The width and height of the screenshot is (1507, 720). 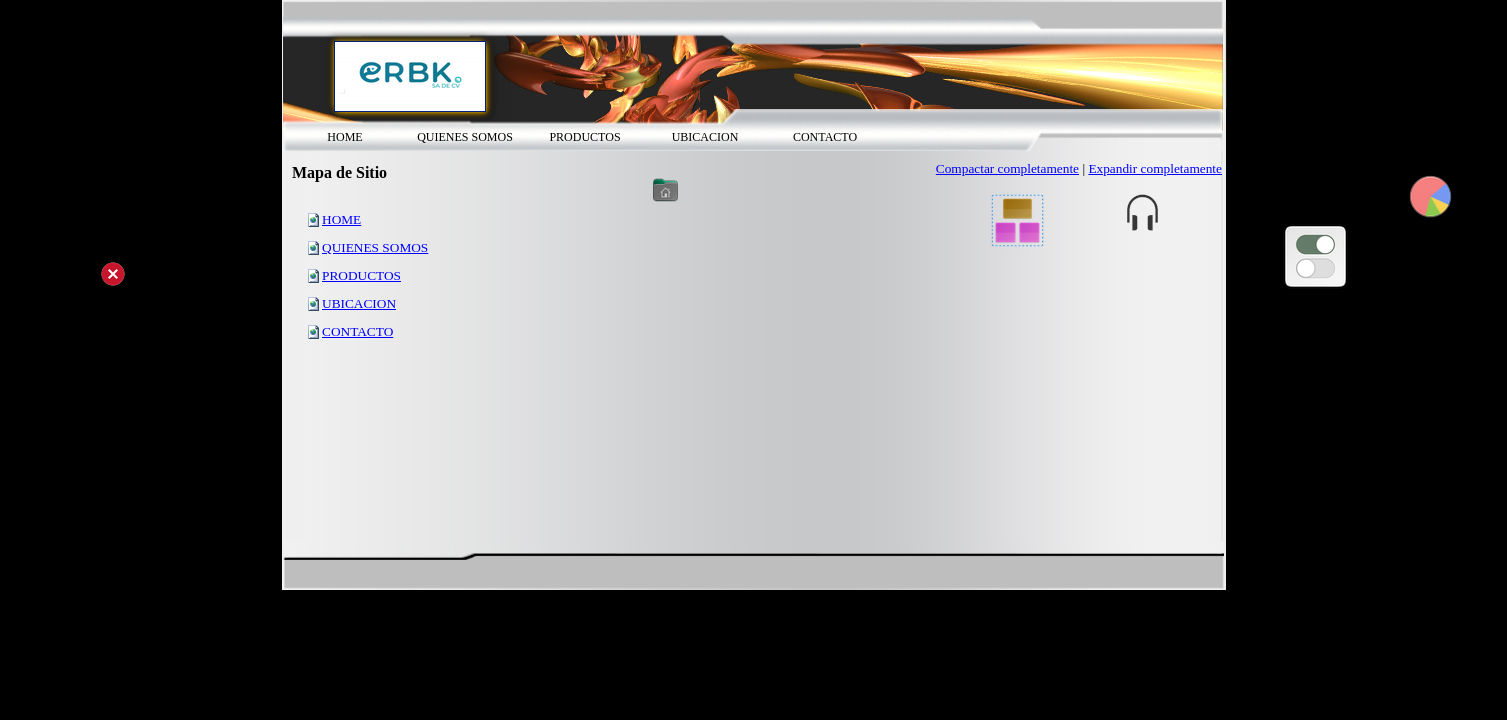 I want to click on open disk usage analyzer, so click(x=1430, y=196).